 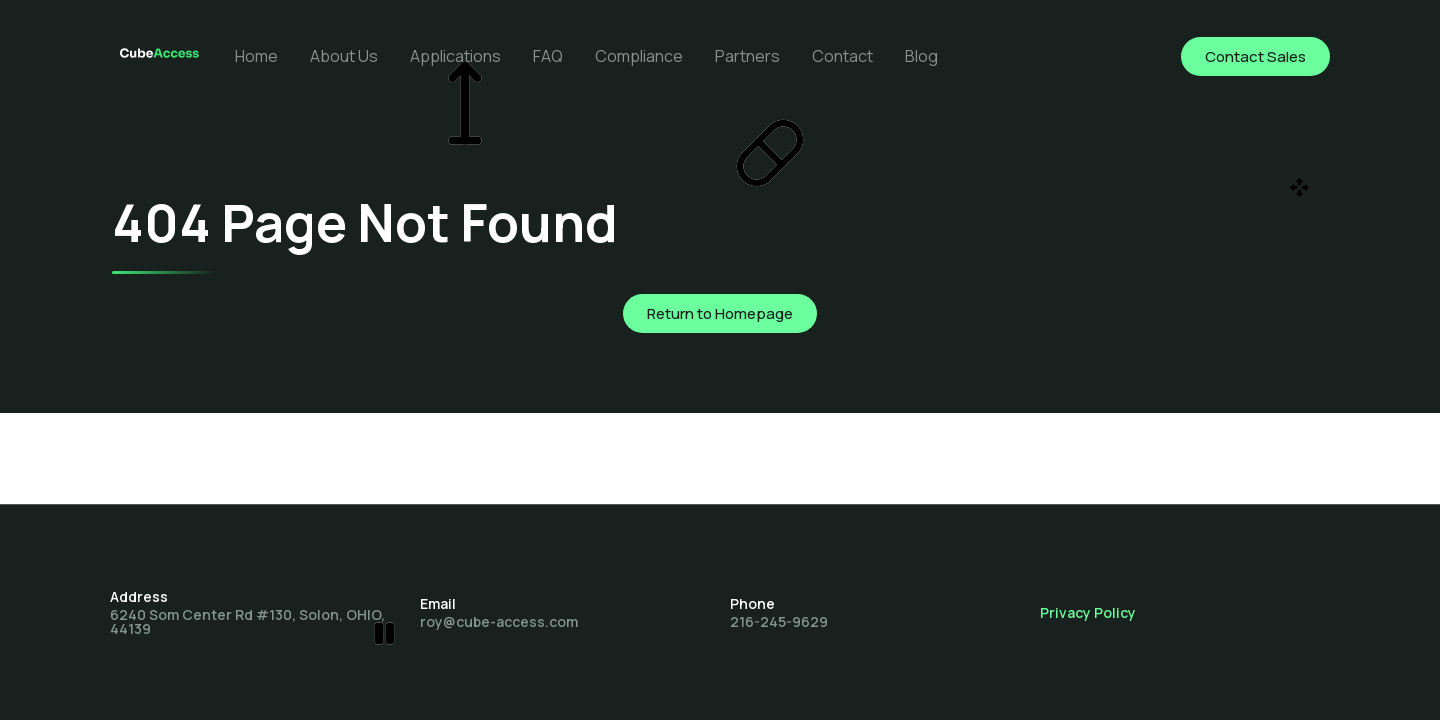 I want to click on pause media playback, so click(x=384, y=633).